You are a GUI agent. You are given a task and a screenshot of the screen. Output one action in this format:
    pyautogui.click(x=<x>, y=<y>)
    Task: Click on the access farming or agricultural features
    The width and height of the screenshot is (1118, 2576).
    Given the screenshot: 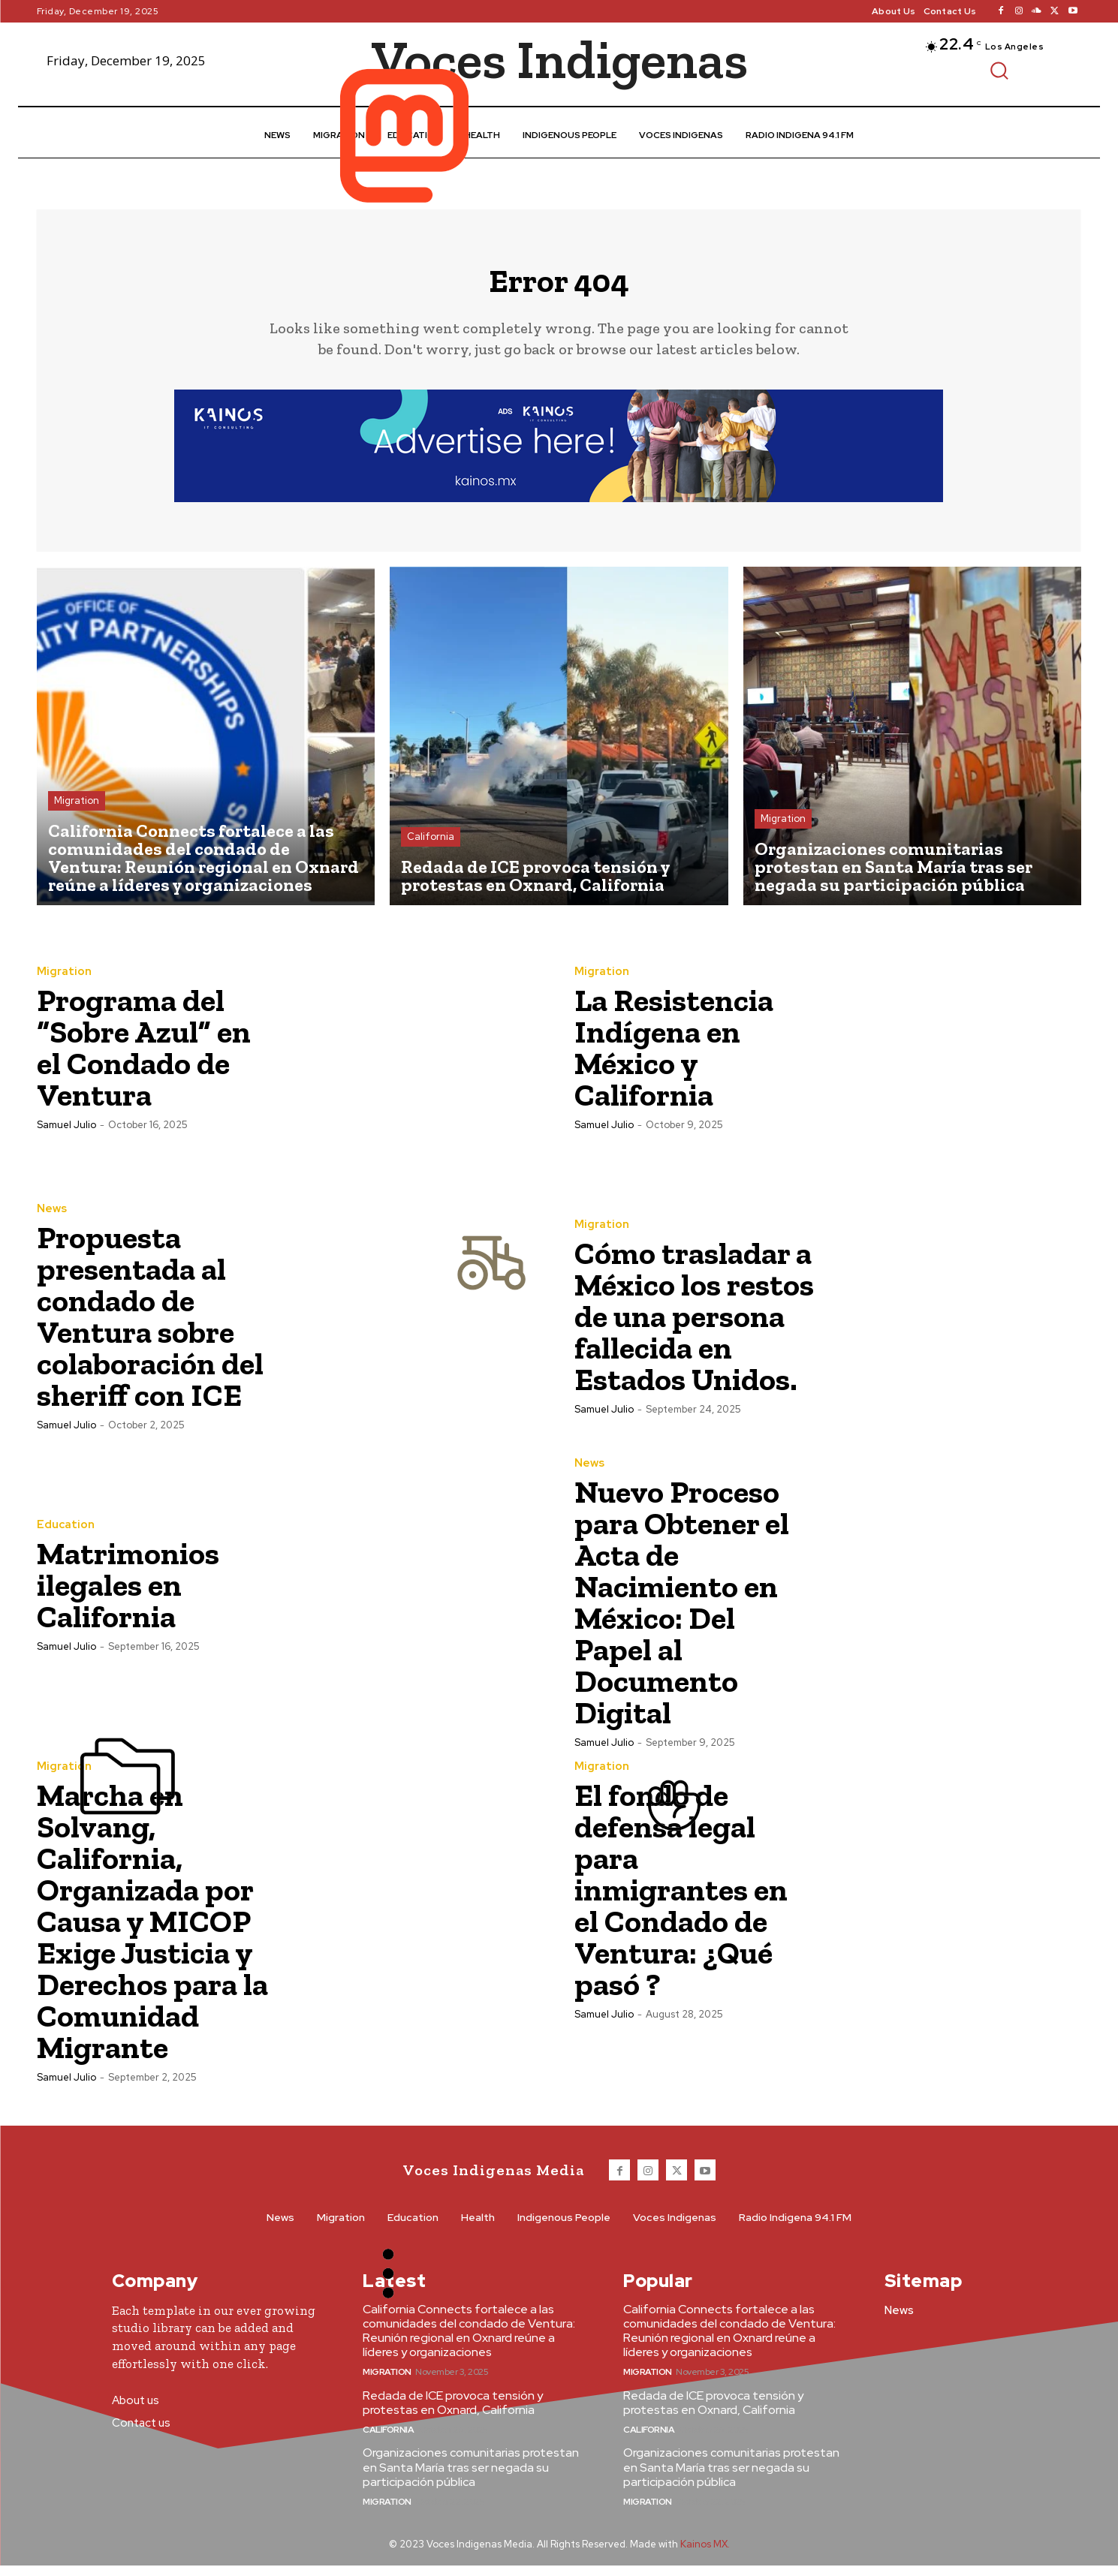 What is the action you would take?
    pyautogui.click(x=490, y=1262)
    